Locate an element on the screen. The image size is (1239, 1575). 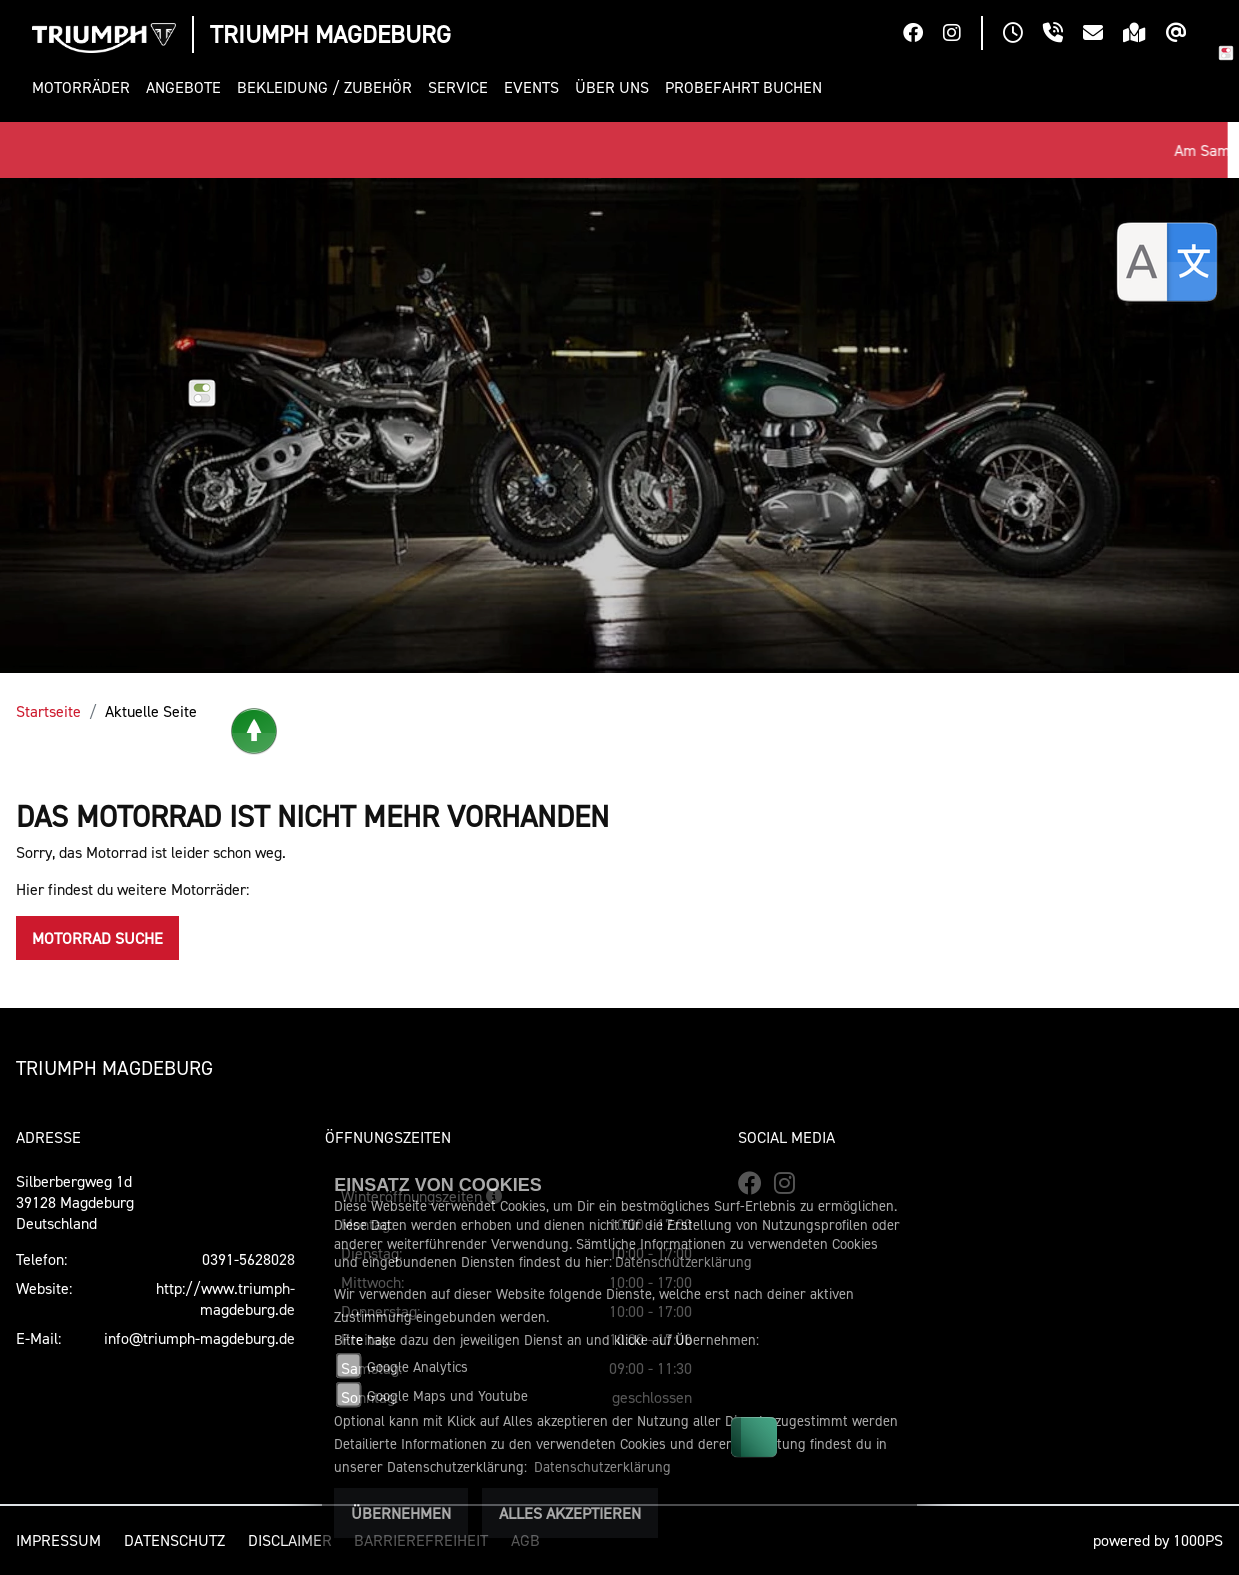
access language and region settings is located at coordinates (1167, 262).